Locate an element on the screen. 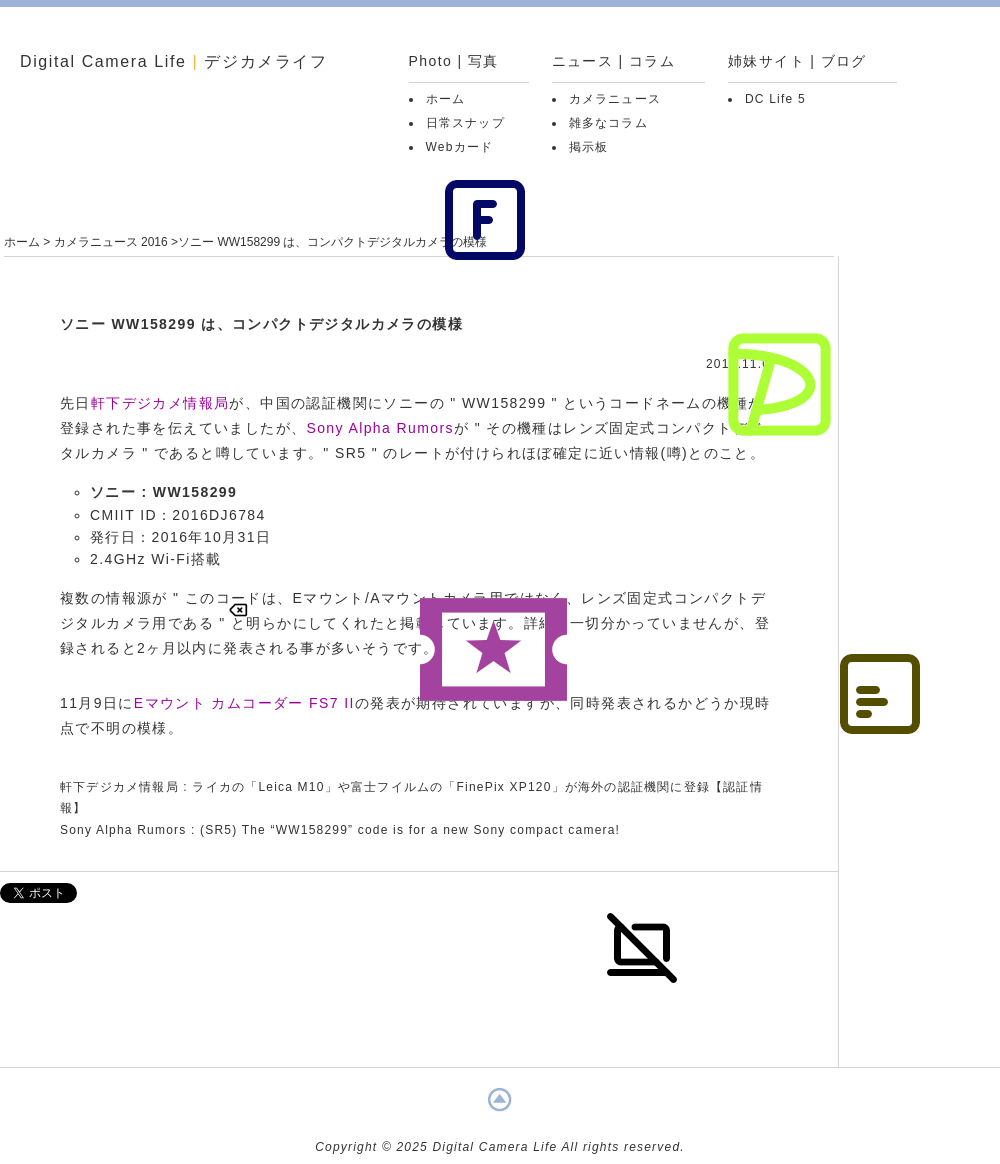 Image resolution: width=1000 pixels, height=1164 pixels. delete the previous character is located at coordinates (238, 610).